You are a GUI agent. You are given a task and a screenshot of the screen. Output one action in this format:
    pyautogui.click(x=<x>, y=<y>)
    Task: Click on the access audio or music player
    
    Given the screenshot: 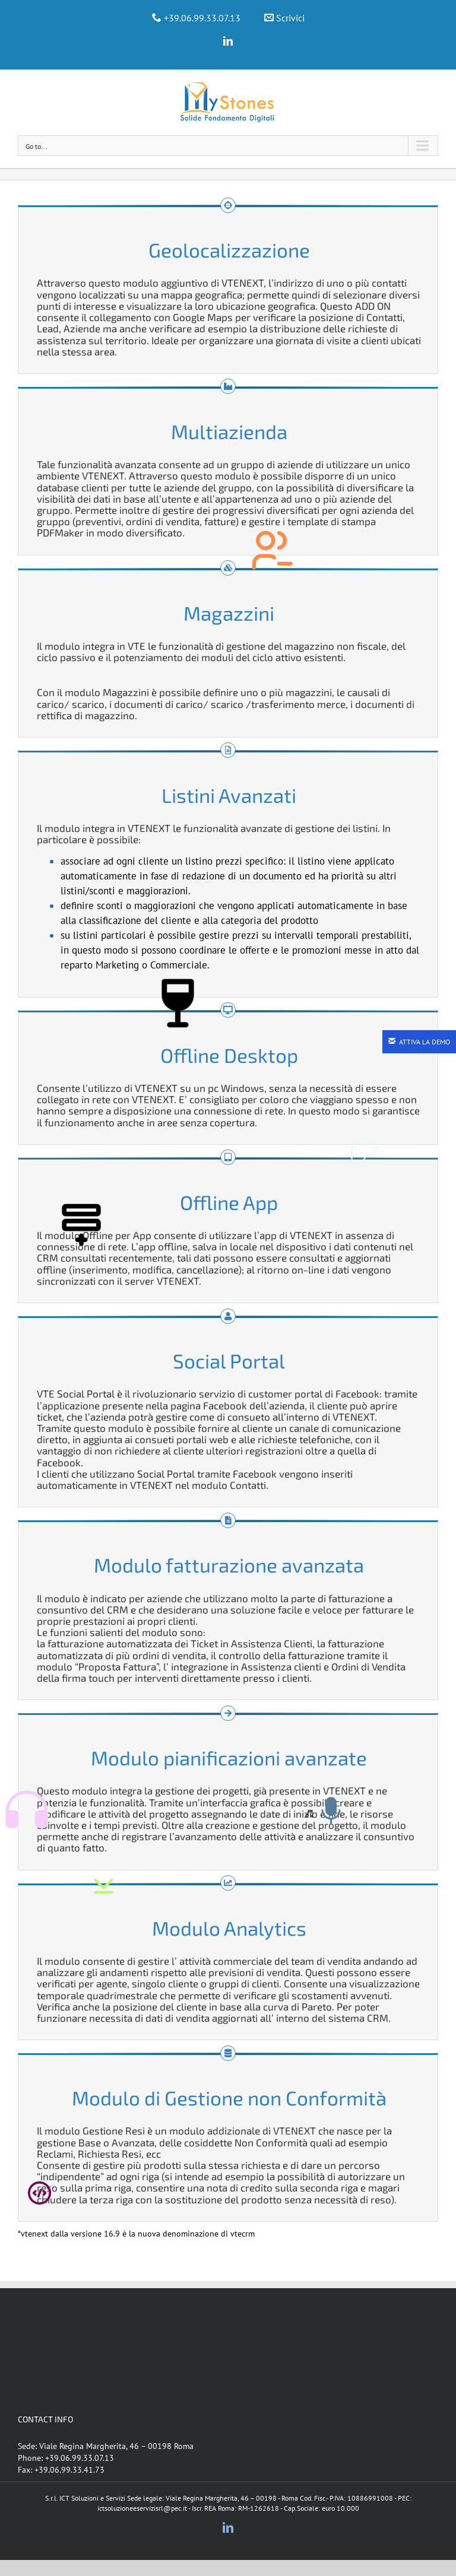 What is the action you would take?
    pyautogui.click(x=27, y=1812)
    